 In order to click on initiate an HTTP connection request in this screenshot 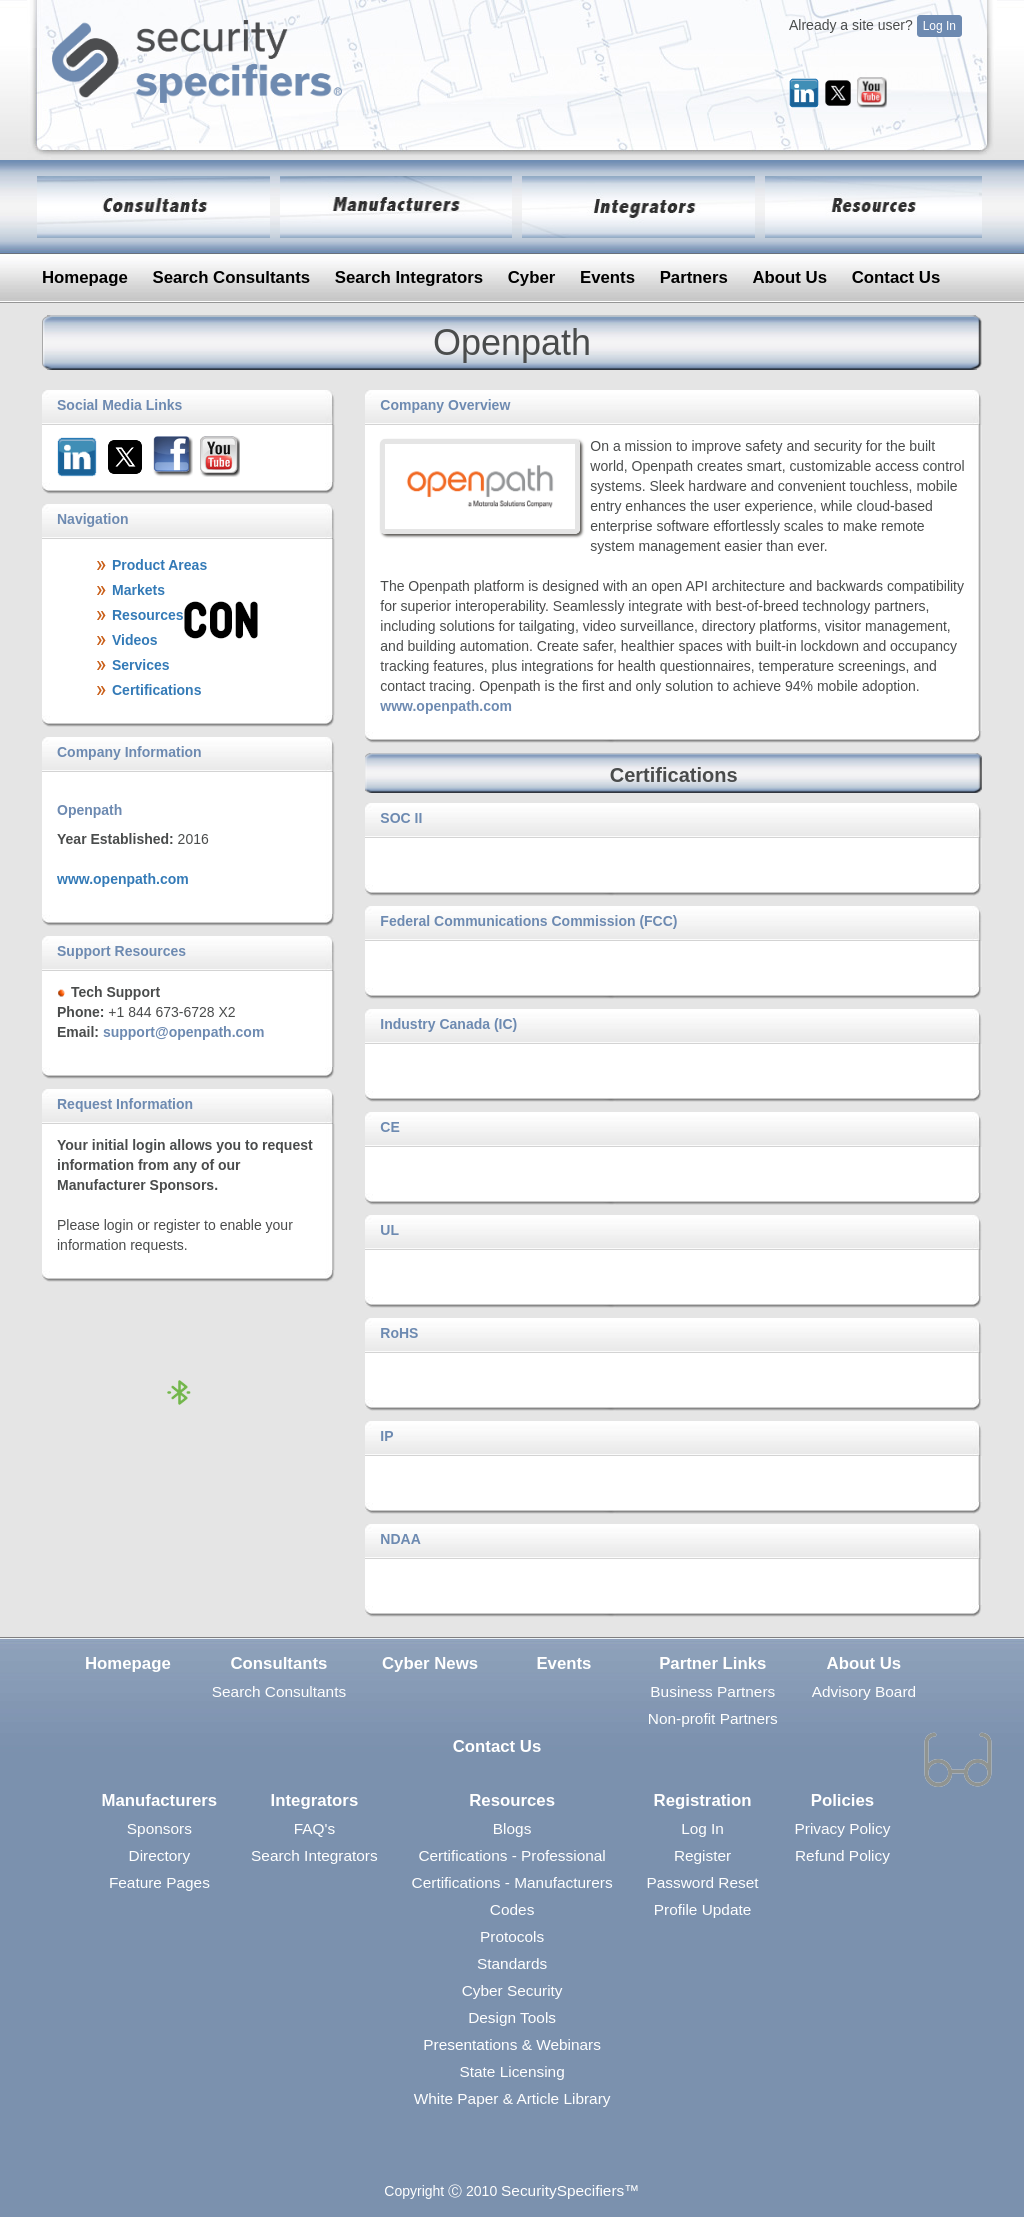, I will do `click(221, 620)`.